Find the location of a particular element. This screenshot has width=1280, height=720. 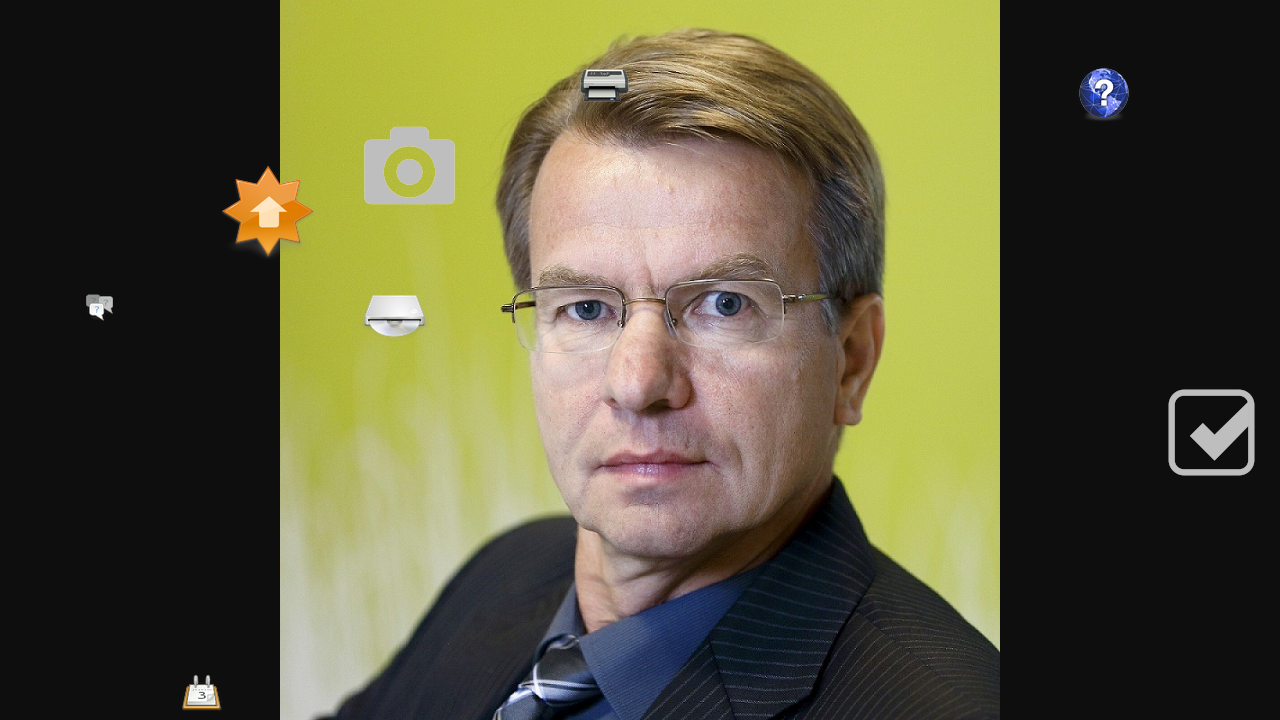

print the current document is located at coordinates (604, 84).